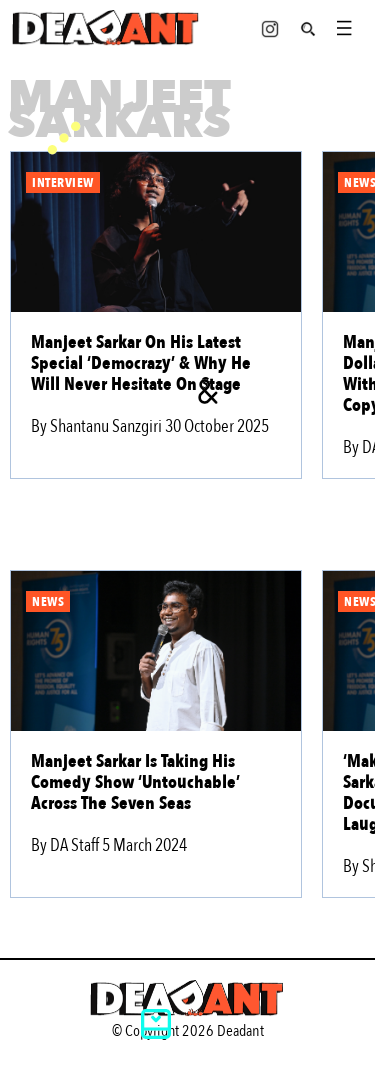  I want to click on collapse the bottom panel or toolbar, so click(156, 1024).